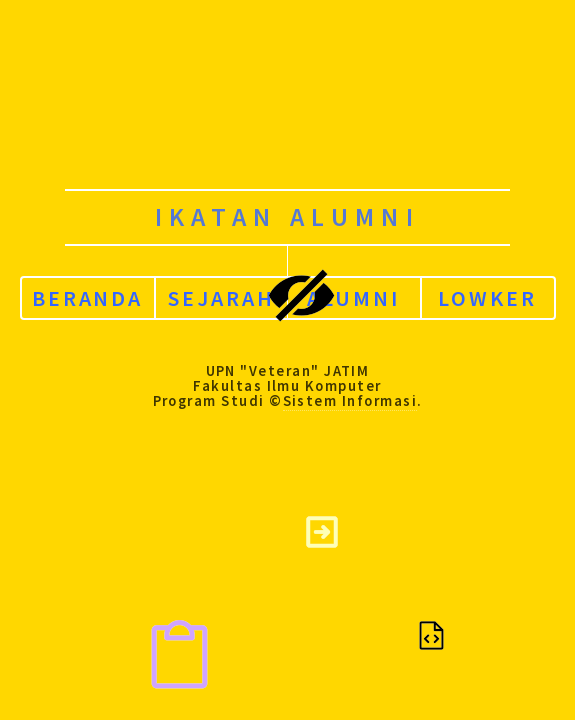 This screenshot has width=575, height=720. What do you see at coordinates (179, 655) in the screenshot?
I see `copy to clipboard` at bounding box center [179, 655].